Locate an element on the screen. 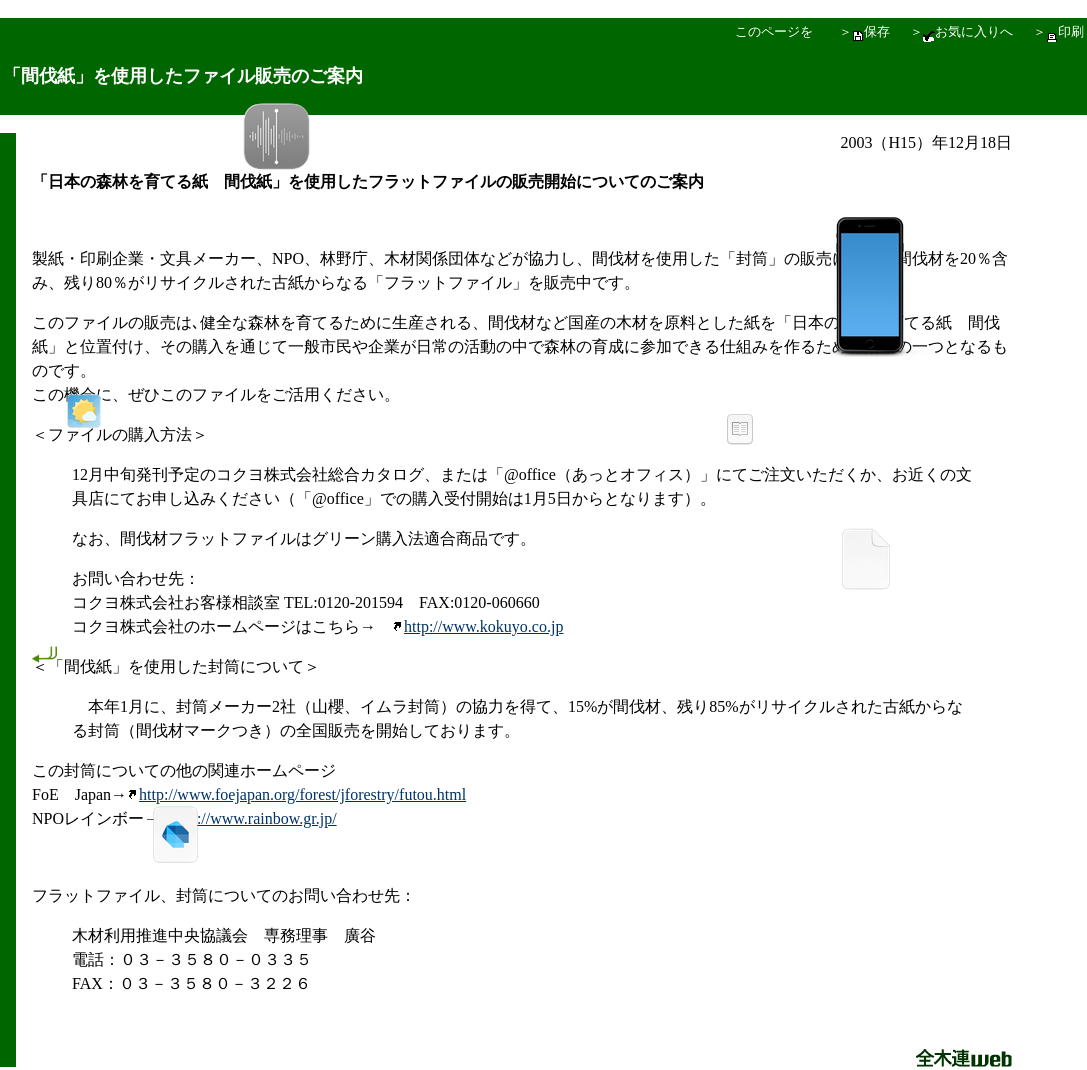  a mobipocket ebook file is located at coordinates (740, 429).